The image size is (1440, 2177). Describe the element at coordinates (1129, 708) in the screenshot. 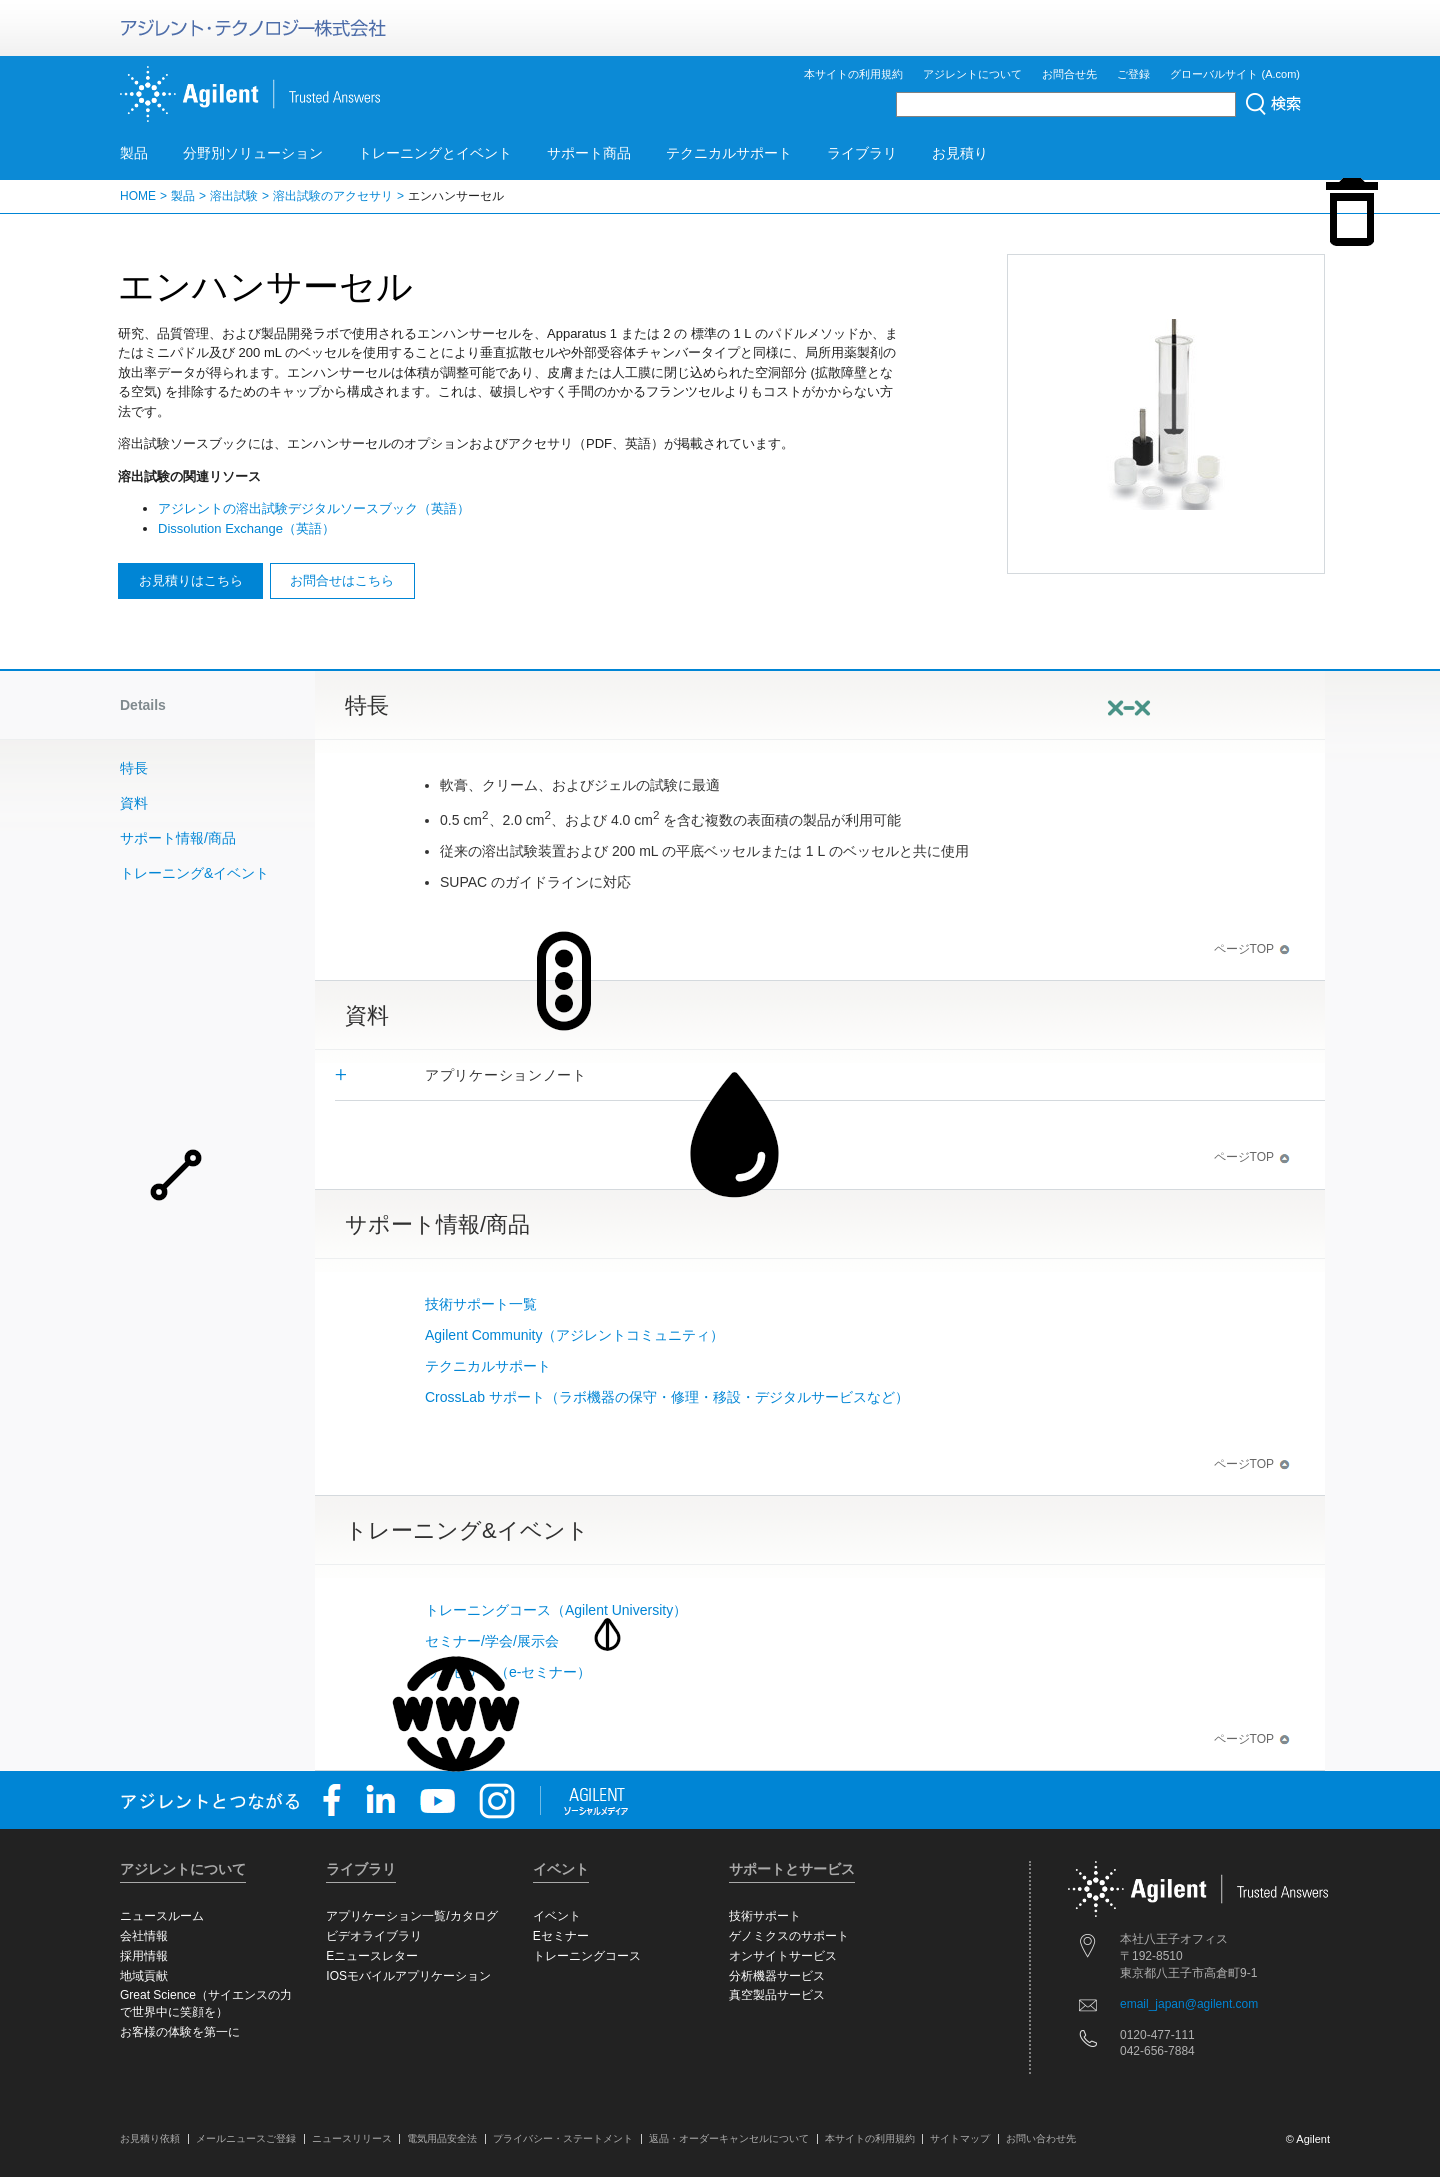

I see `perform subtraction operation` at that location.